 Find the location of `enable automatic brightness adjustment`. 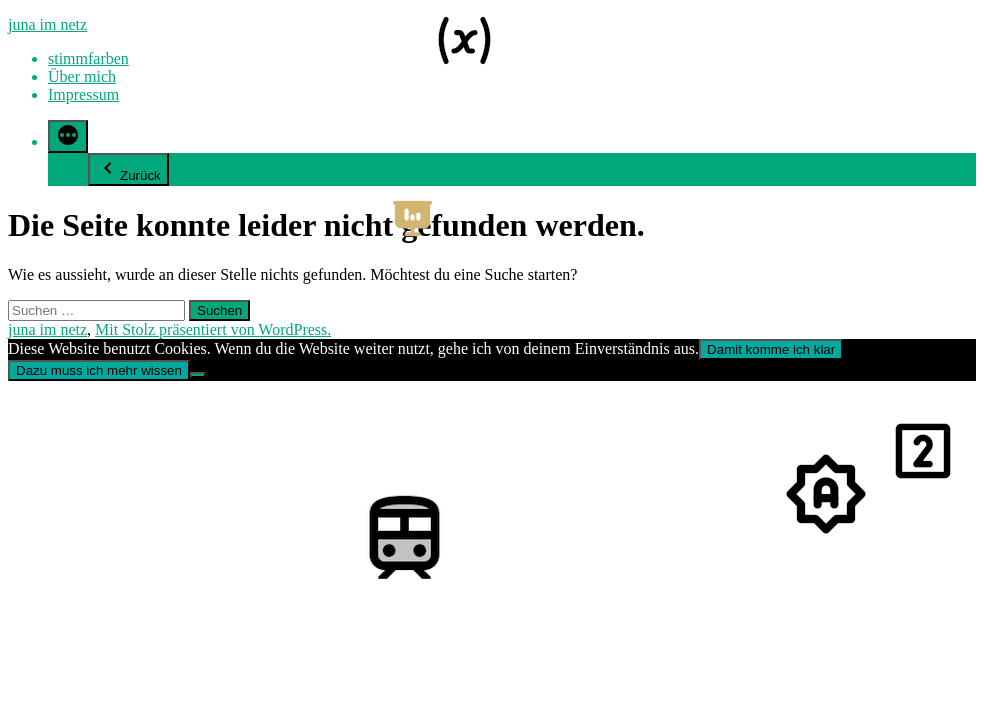

enable automatic brightness adjustment is located at coordinates (826, 494).